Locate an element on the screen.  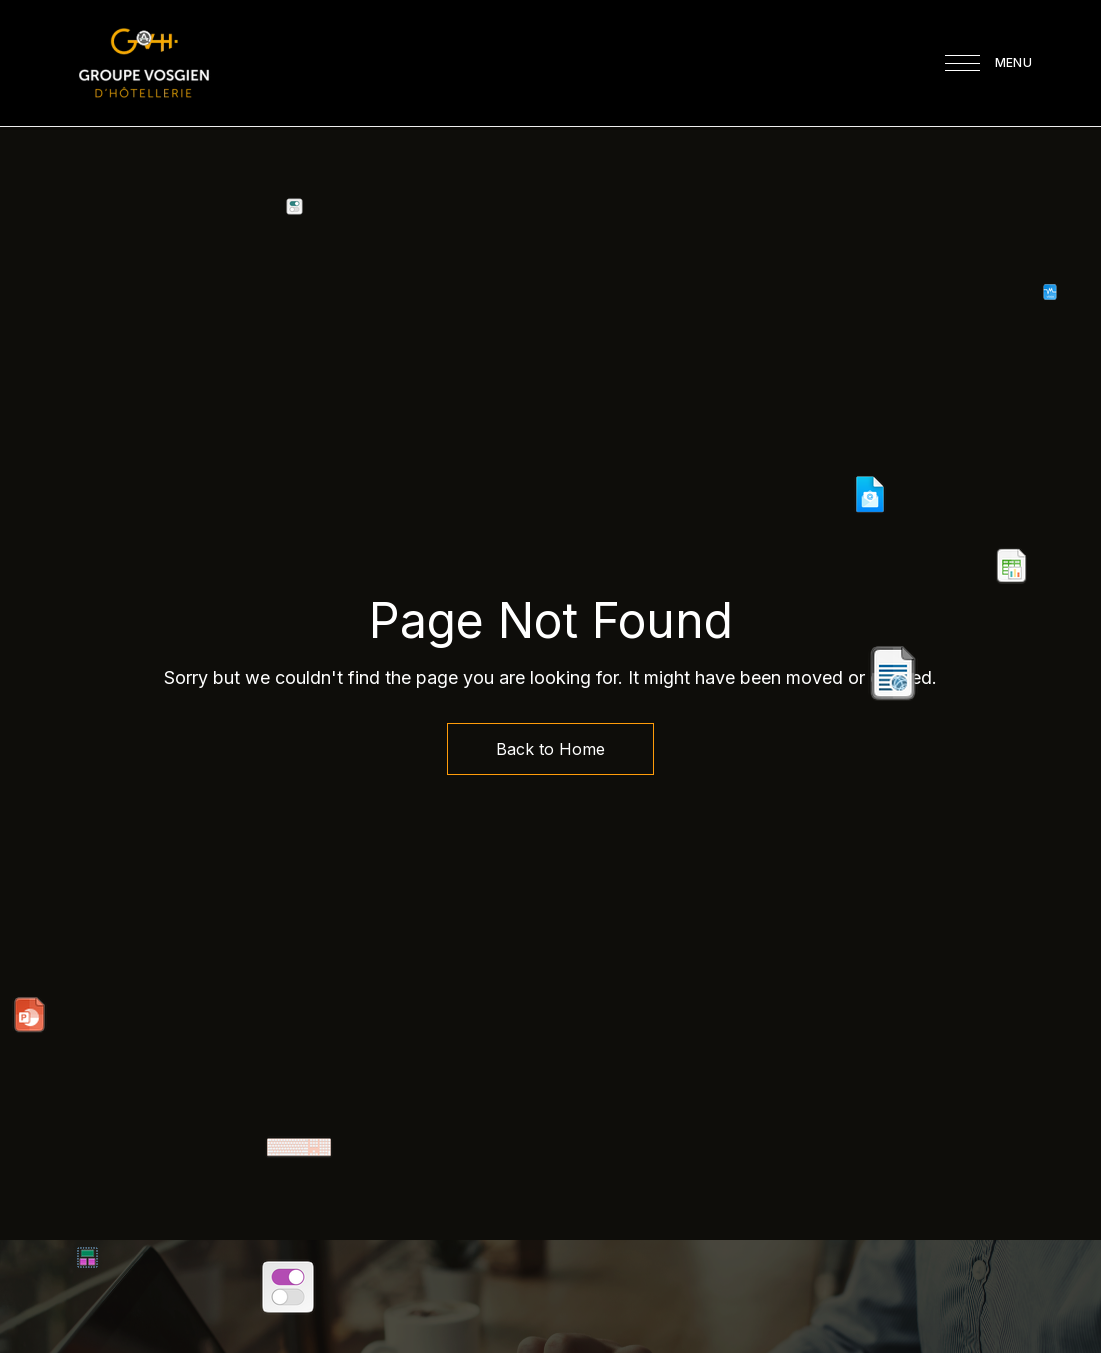
select all items in the current view is located at coordinates (87, 1257).